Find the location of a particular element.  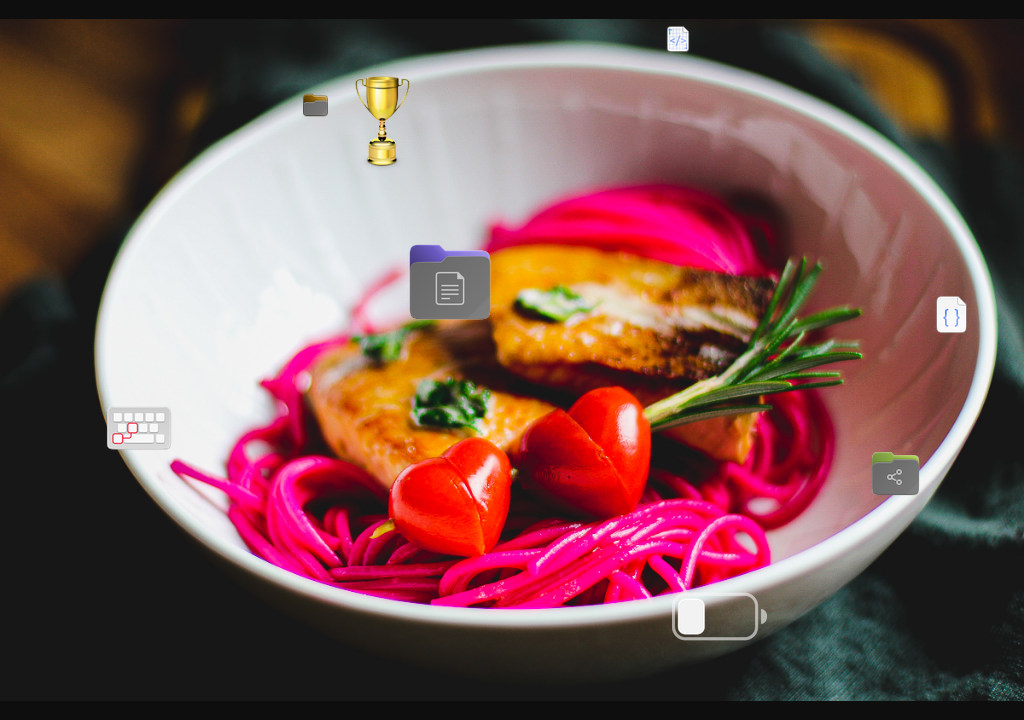

open your documents folder is located at coordinates (450, 282).